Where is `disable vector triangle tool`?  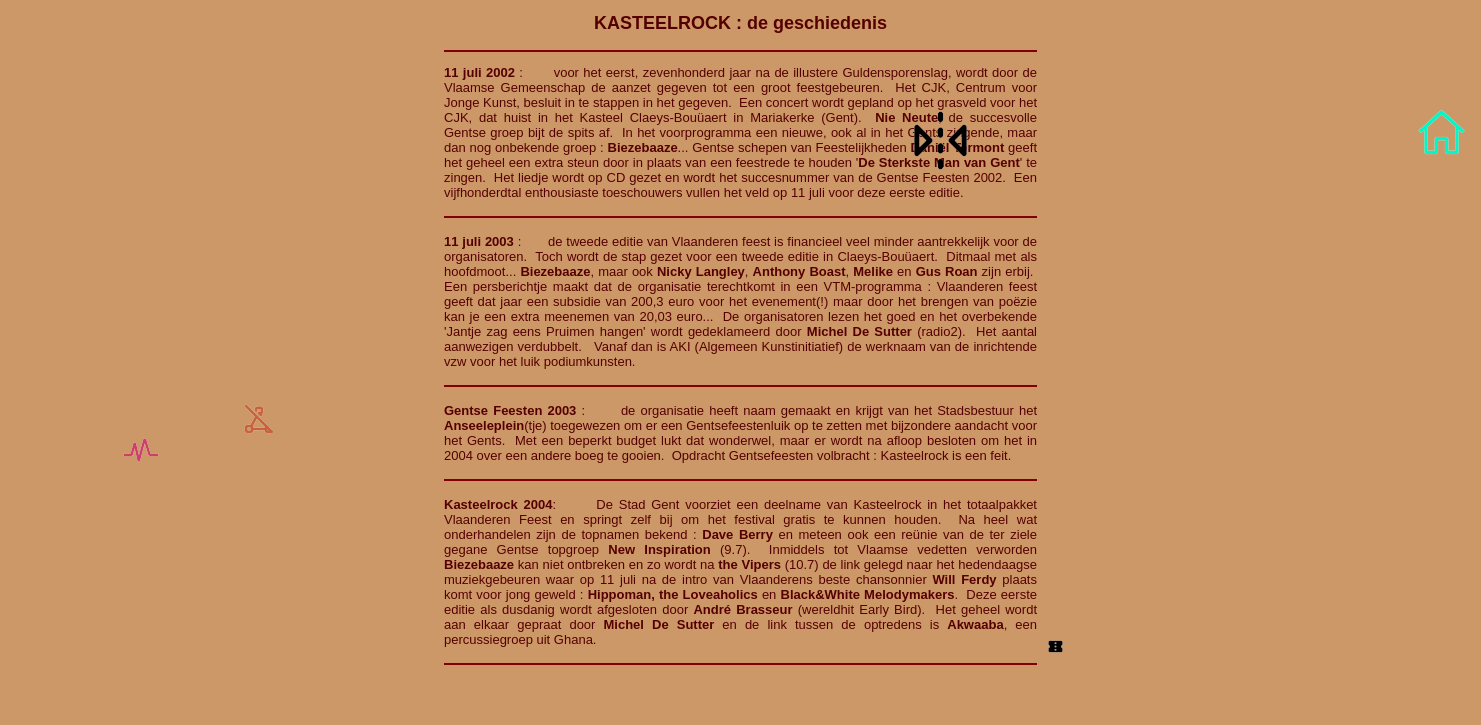 disable vector triangle tool is located at coordinates (259, 419).